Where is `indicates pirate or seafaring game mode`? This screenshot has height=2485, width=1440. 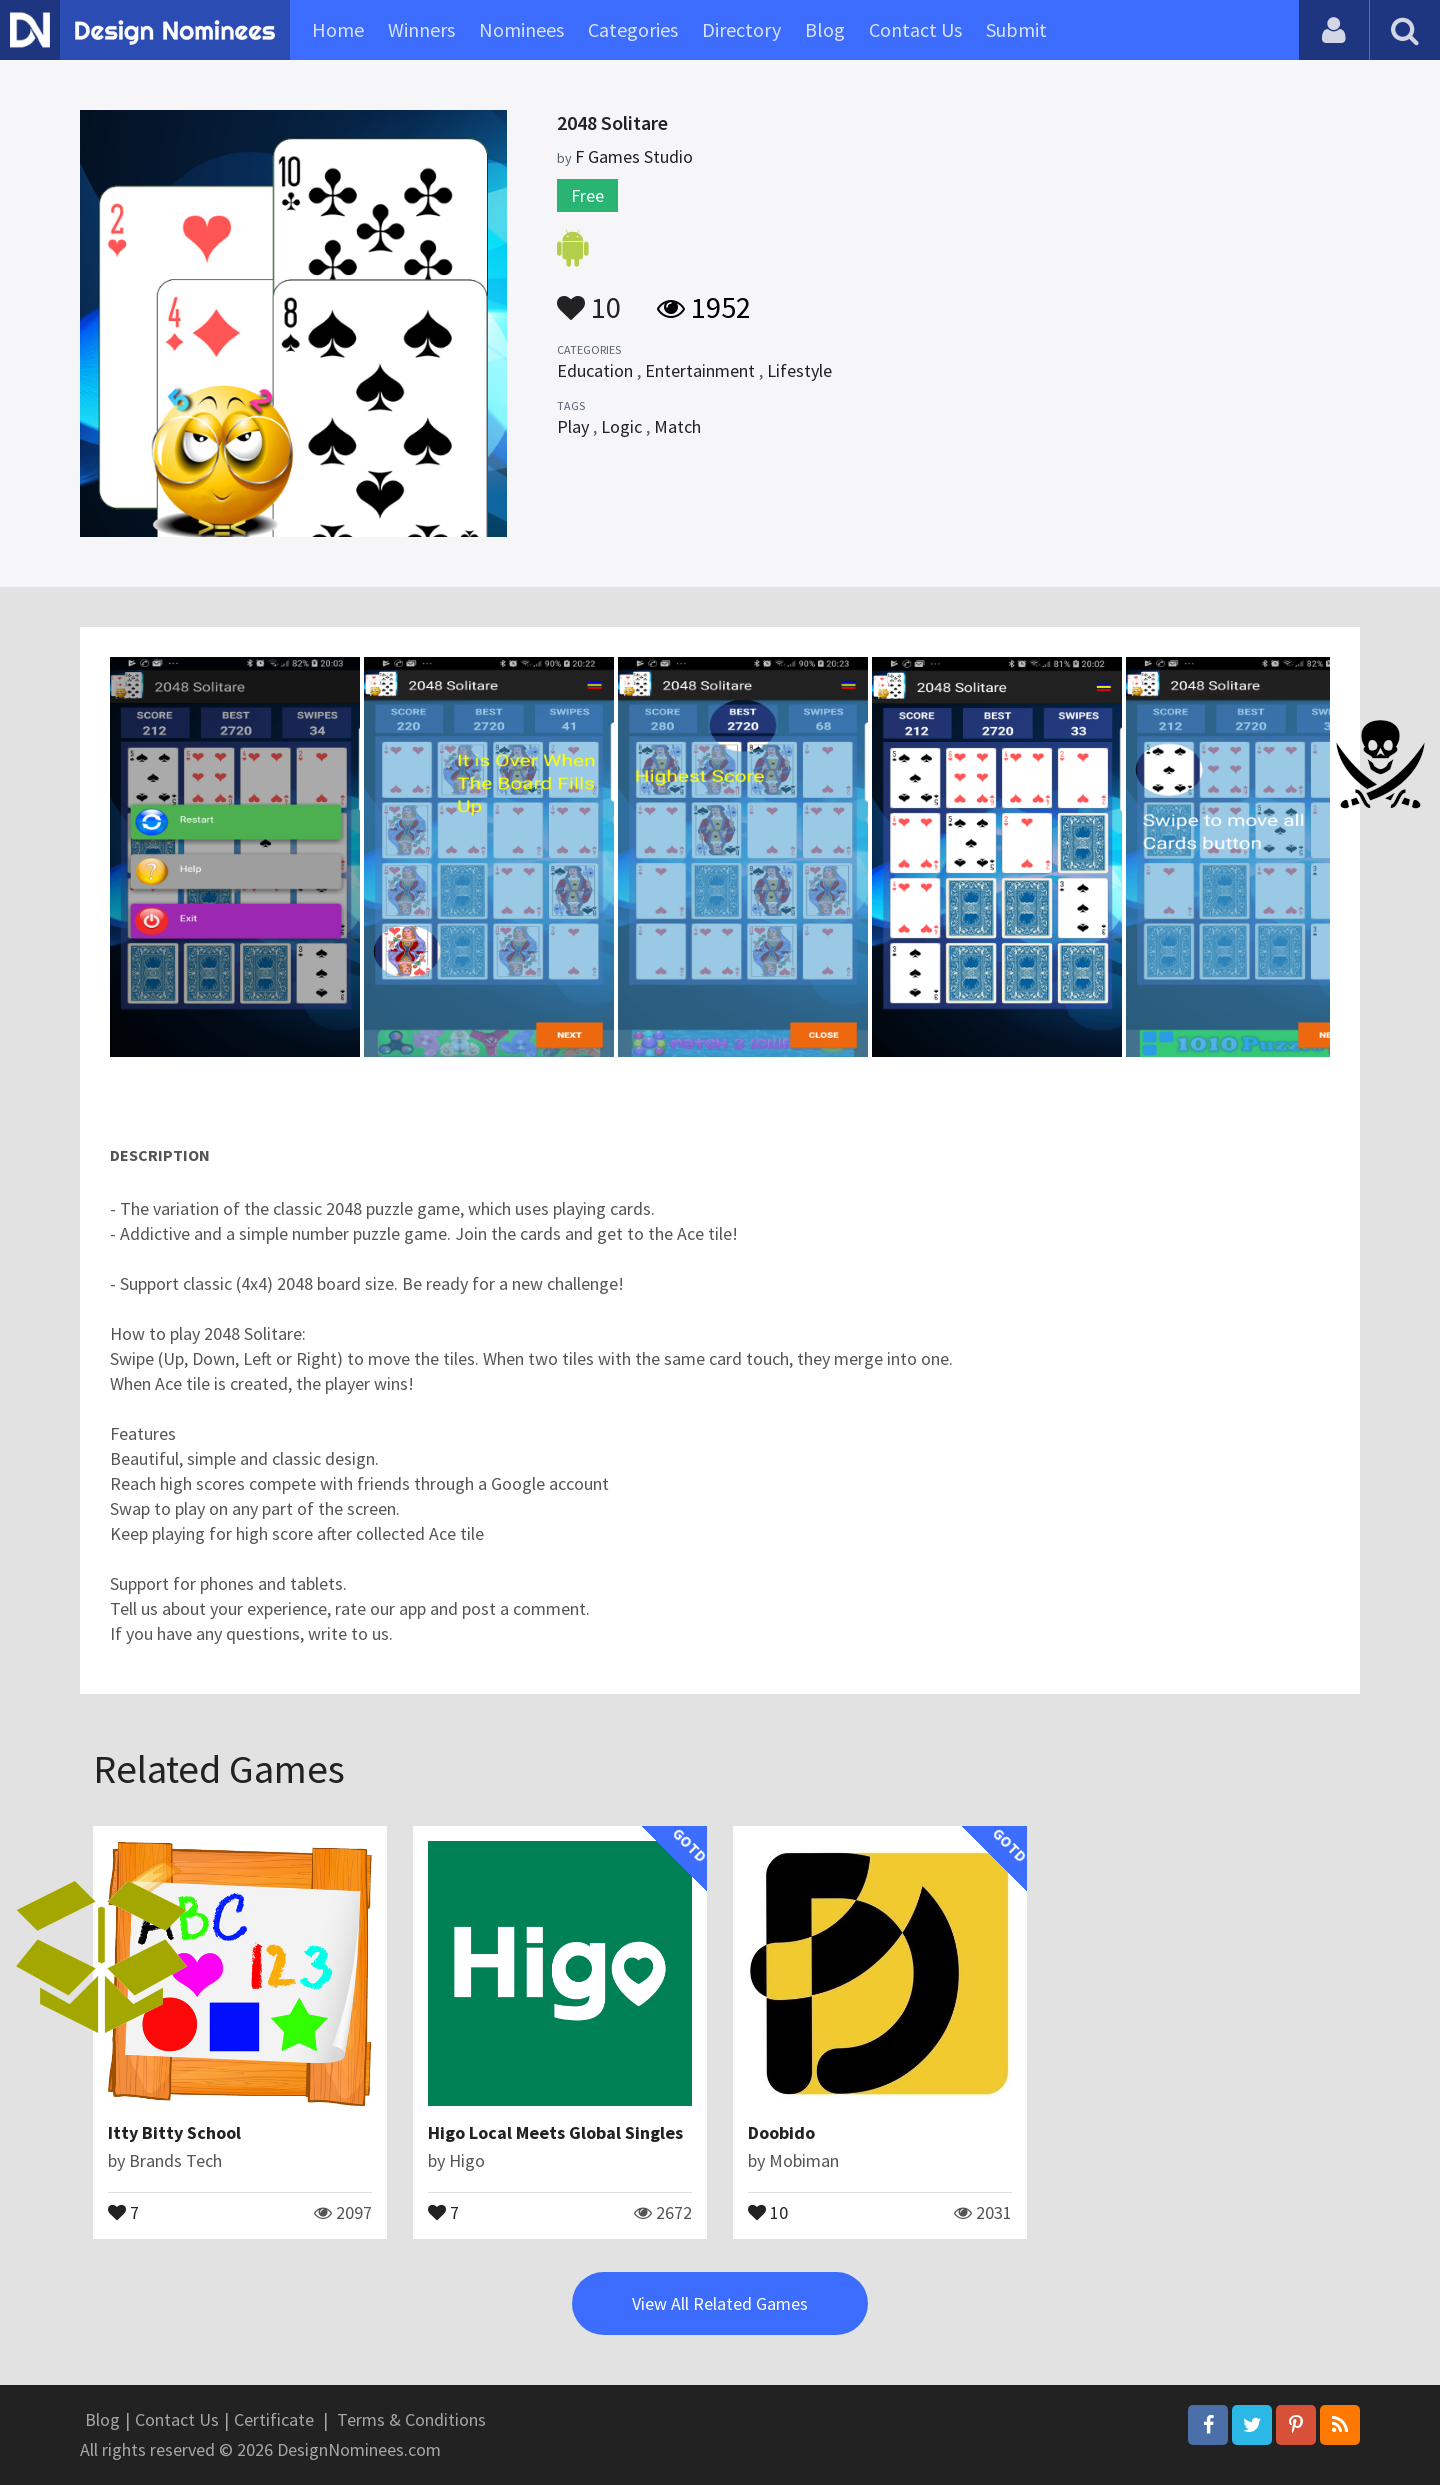 indicates pirate or seafaring game mode is located at coordinates (1380, 764).